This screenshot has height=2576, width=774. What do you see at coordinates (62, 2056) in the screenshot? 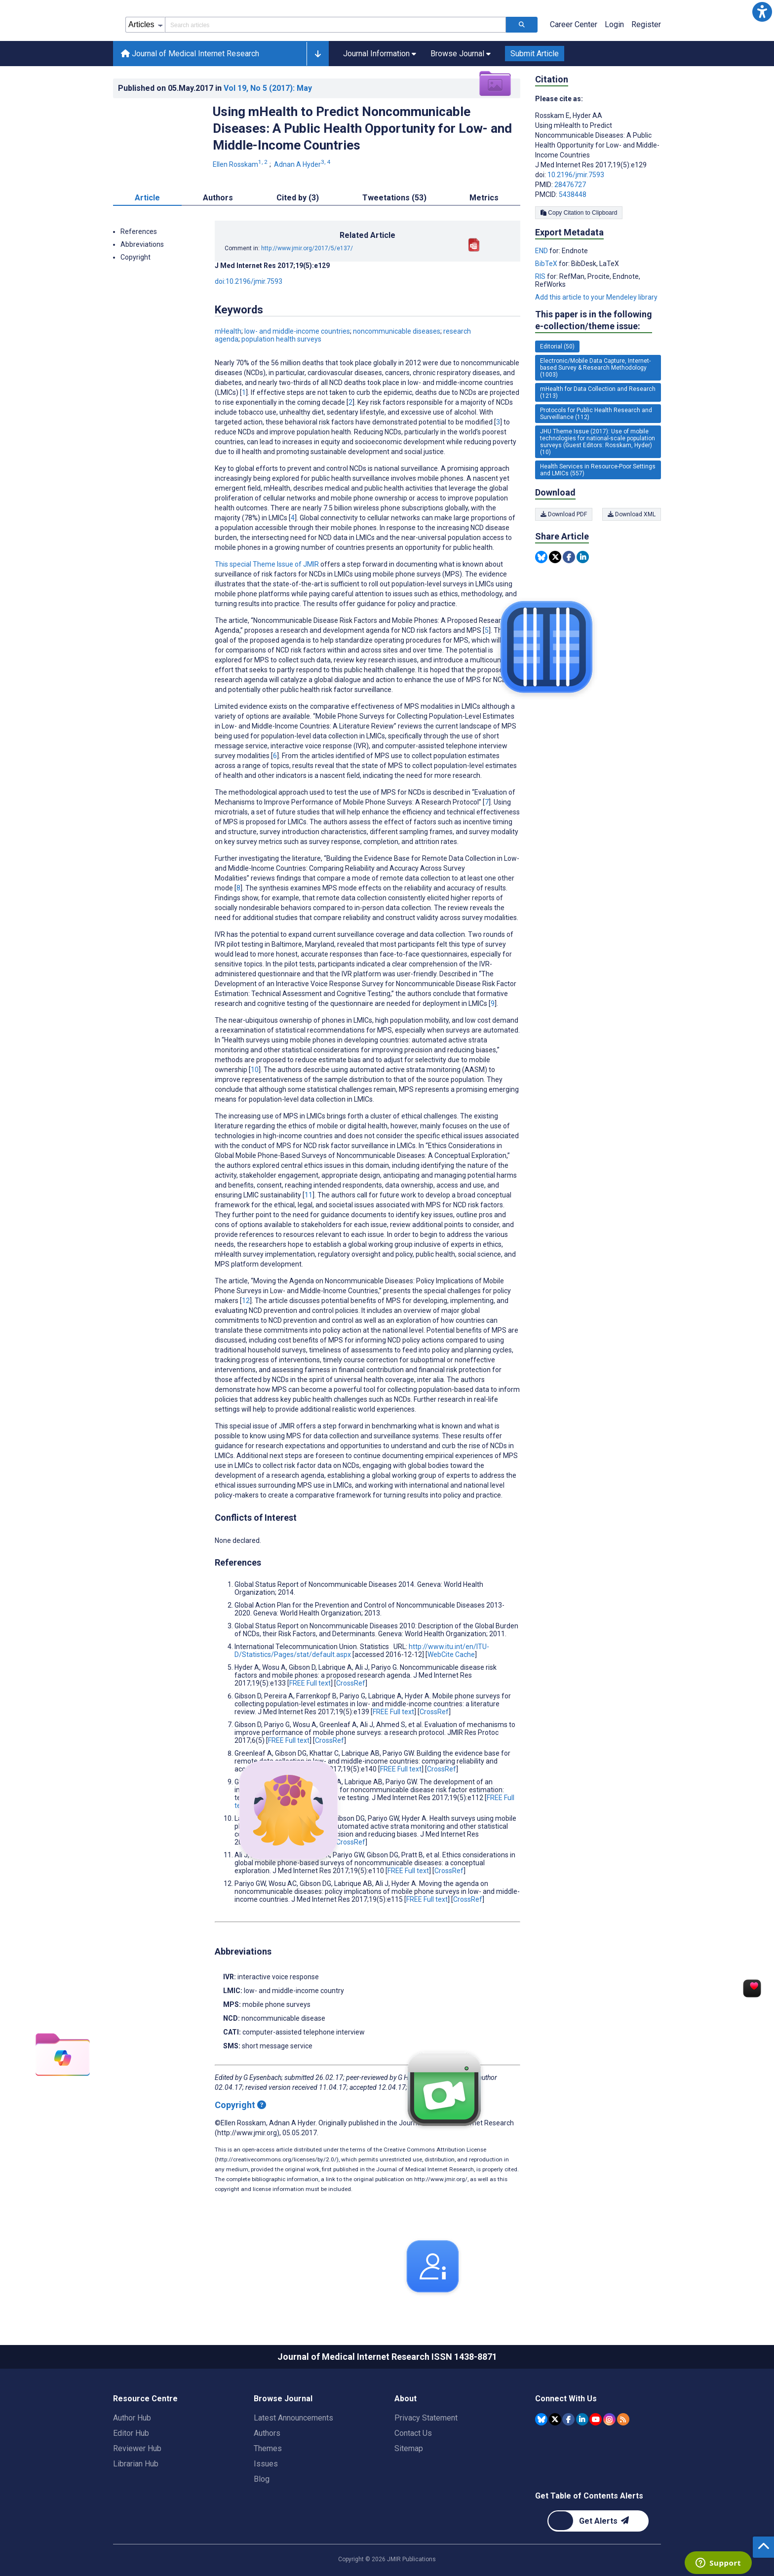
I see `open folder containing microsoft copilot 365 files` at bounding box center [62, 2056].